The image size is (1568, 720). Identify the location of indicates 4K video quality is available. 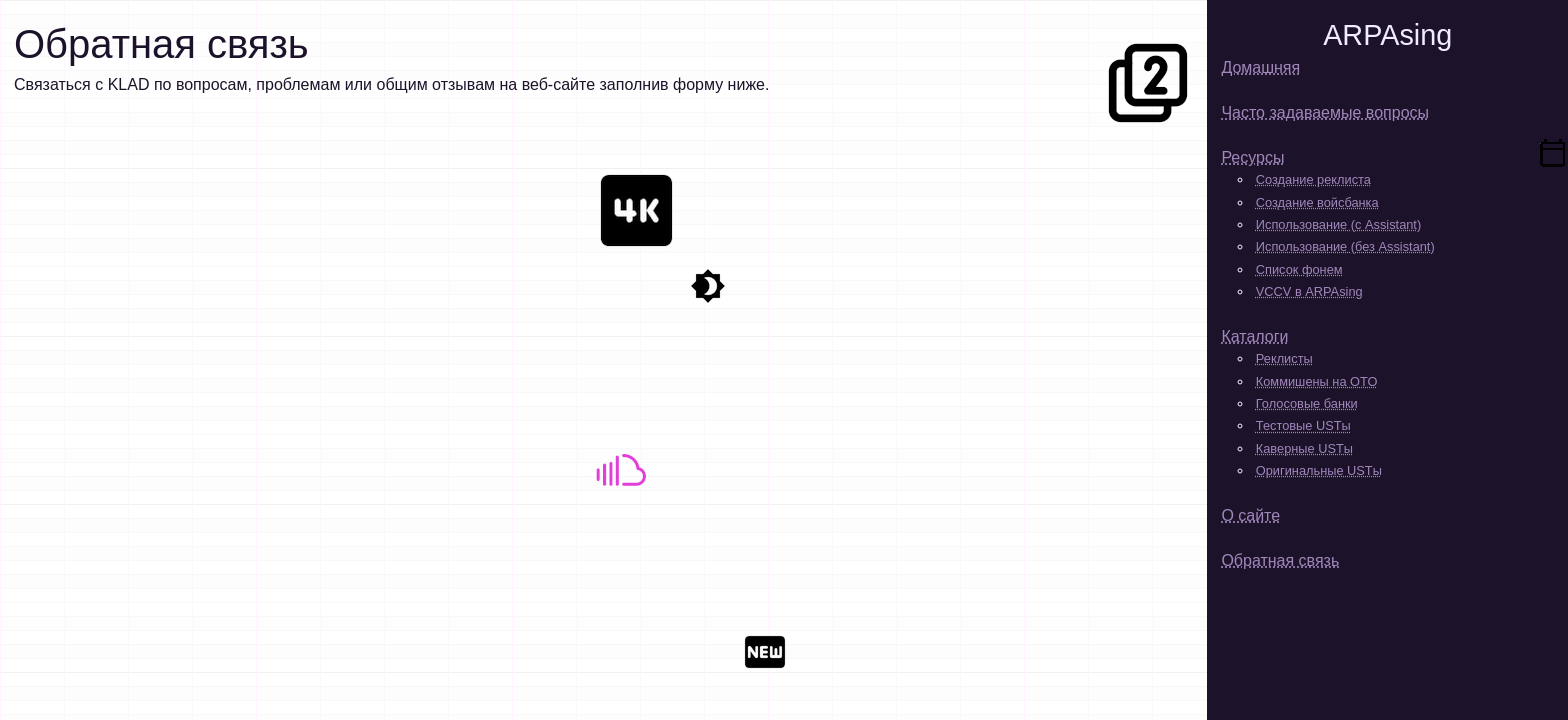
(636, 210).